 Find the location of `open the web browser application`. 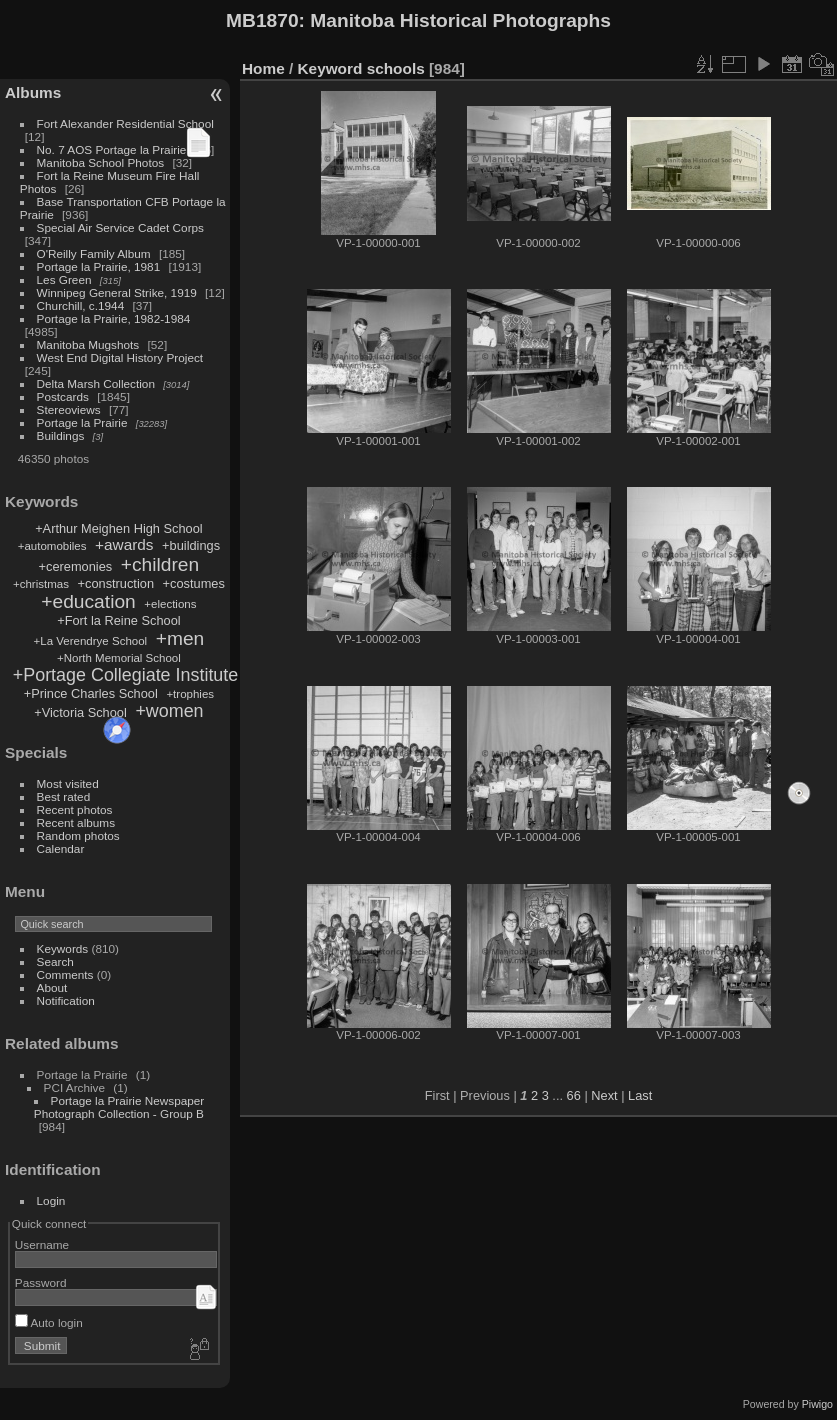

open the web browser application is located at coordinates (117, 730).